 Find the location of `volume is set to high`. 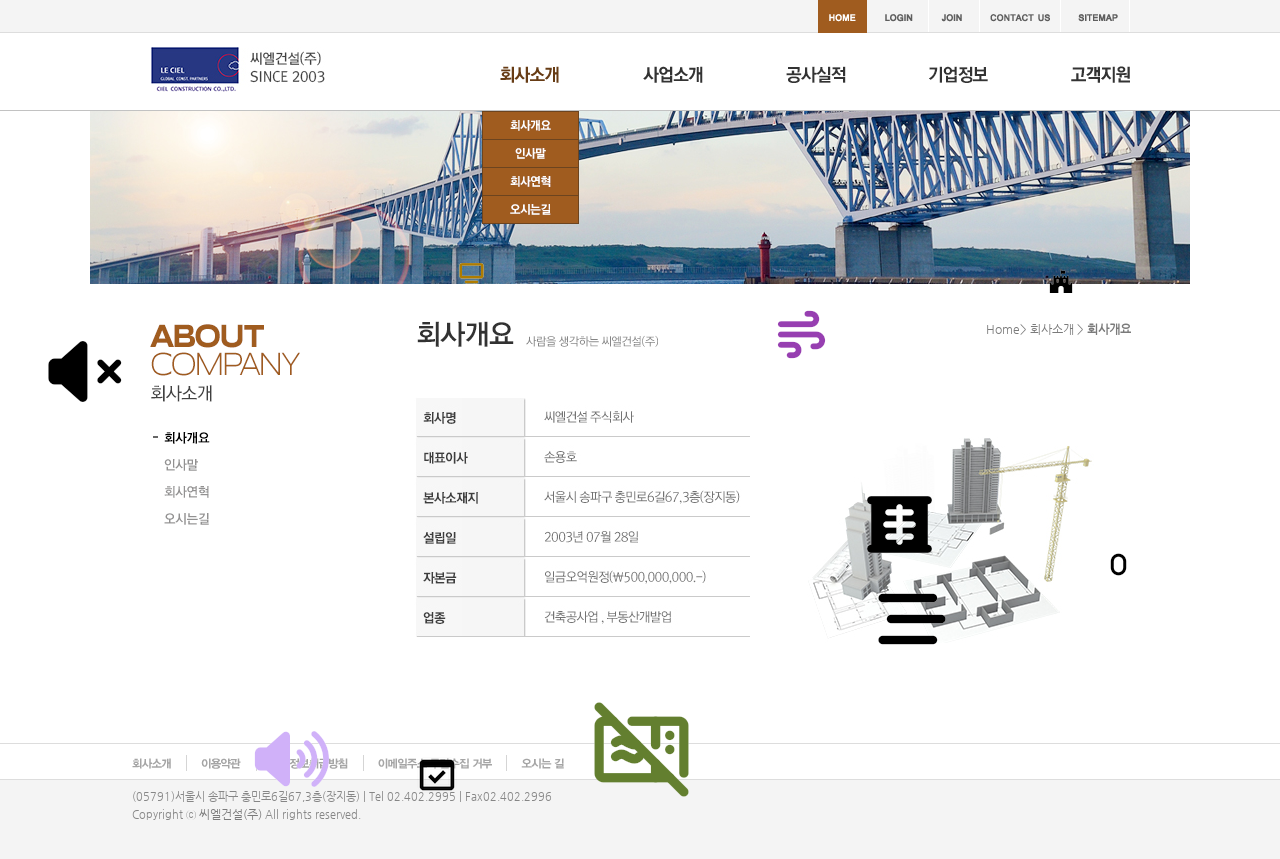

volume is set to high is located at coordinates (290, 759).